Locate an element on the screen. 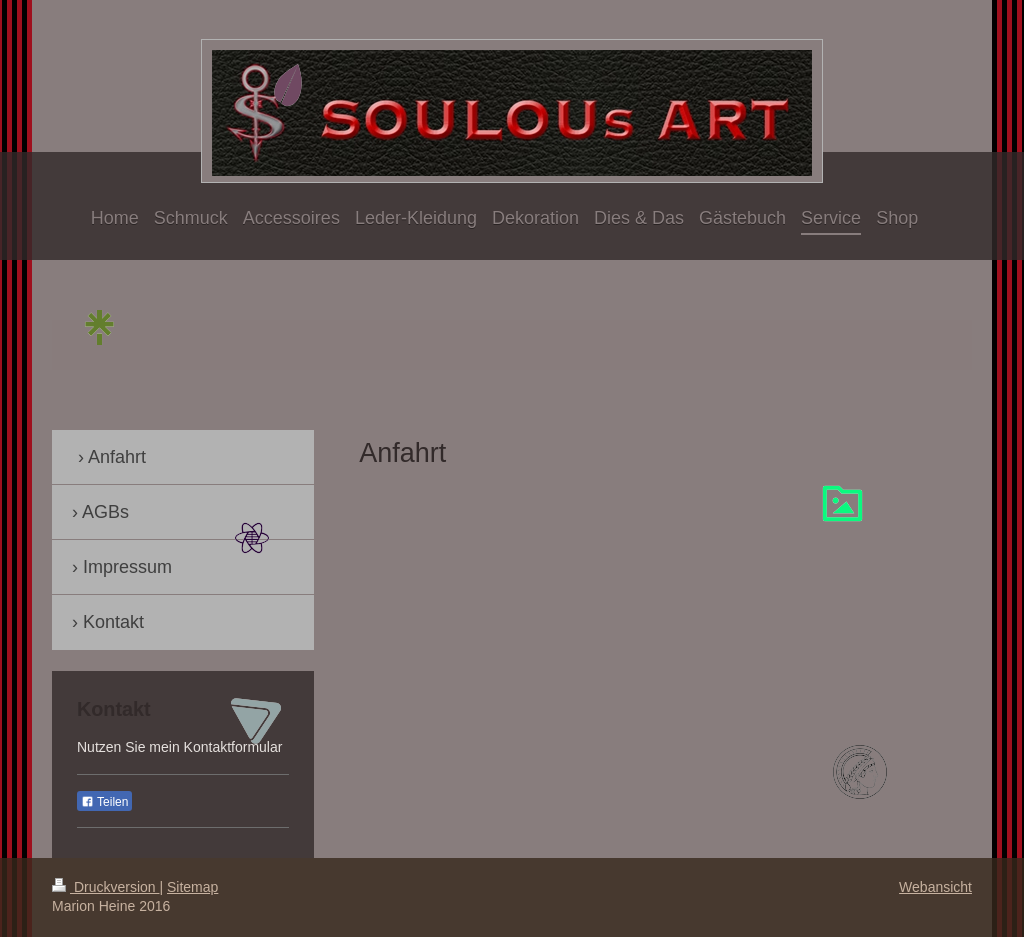 The height and width of the screenshot is (937, 1024). open ProtonVPN app is located at coordinates (256, 721).